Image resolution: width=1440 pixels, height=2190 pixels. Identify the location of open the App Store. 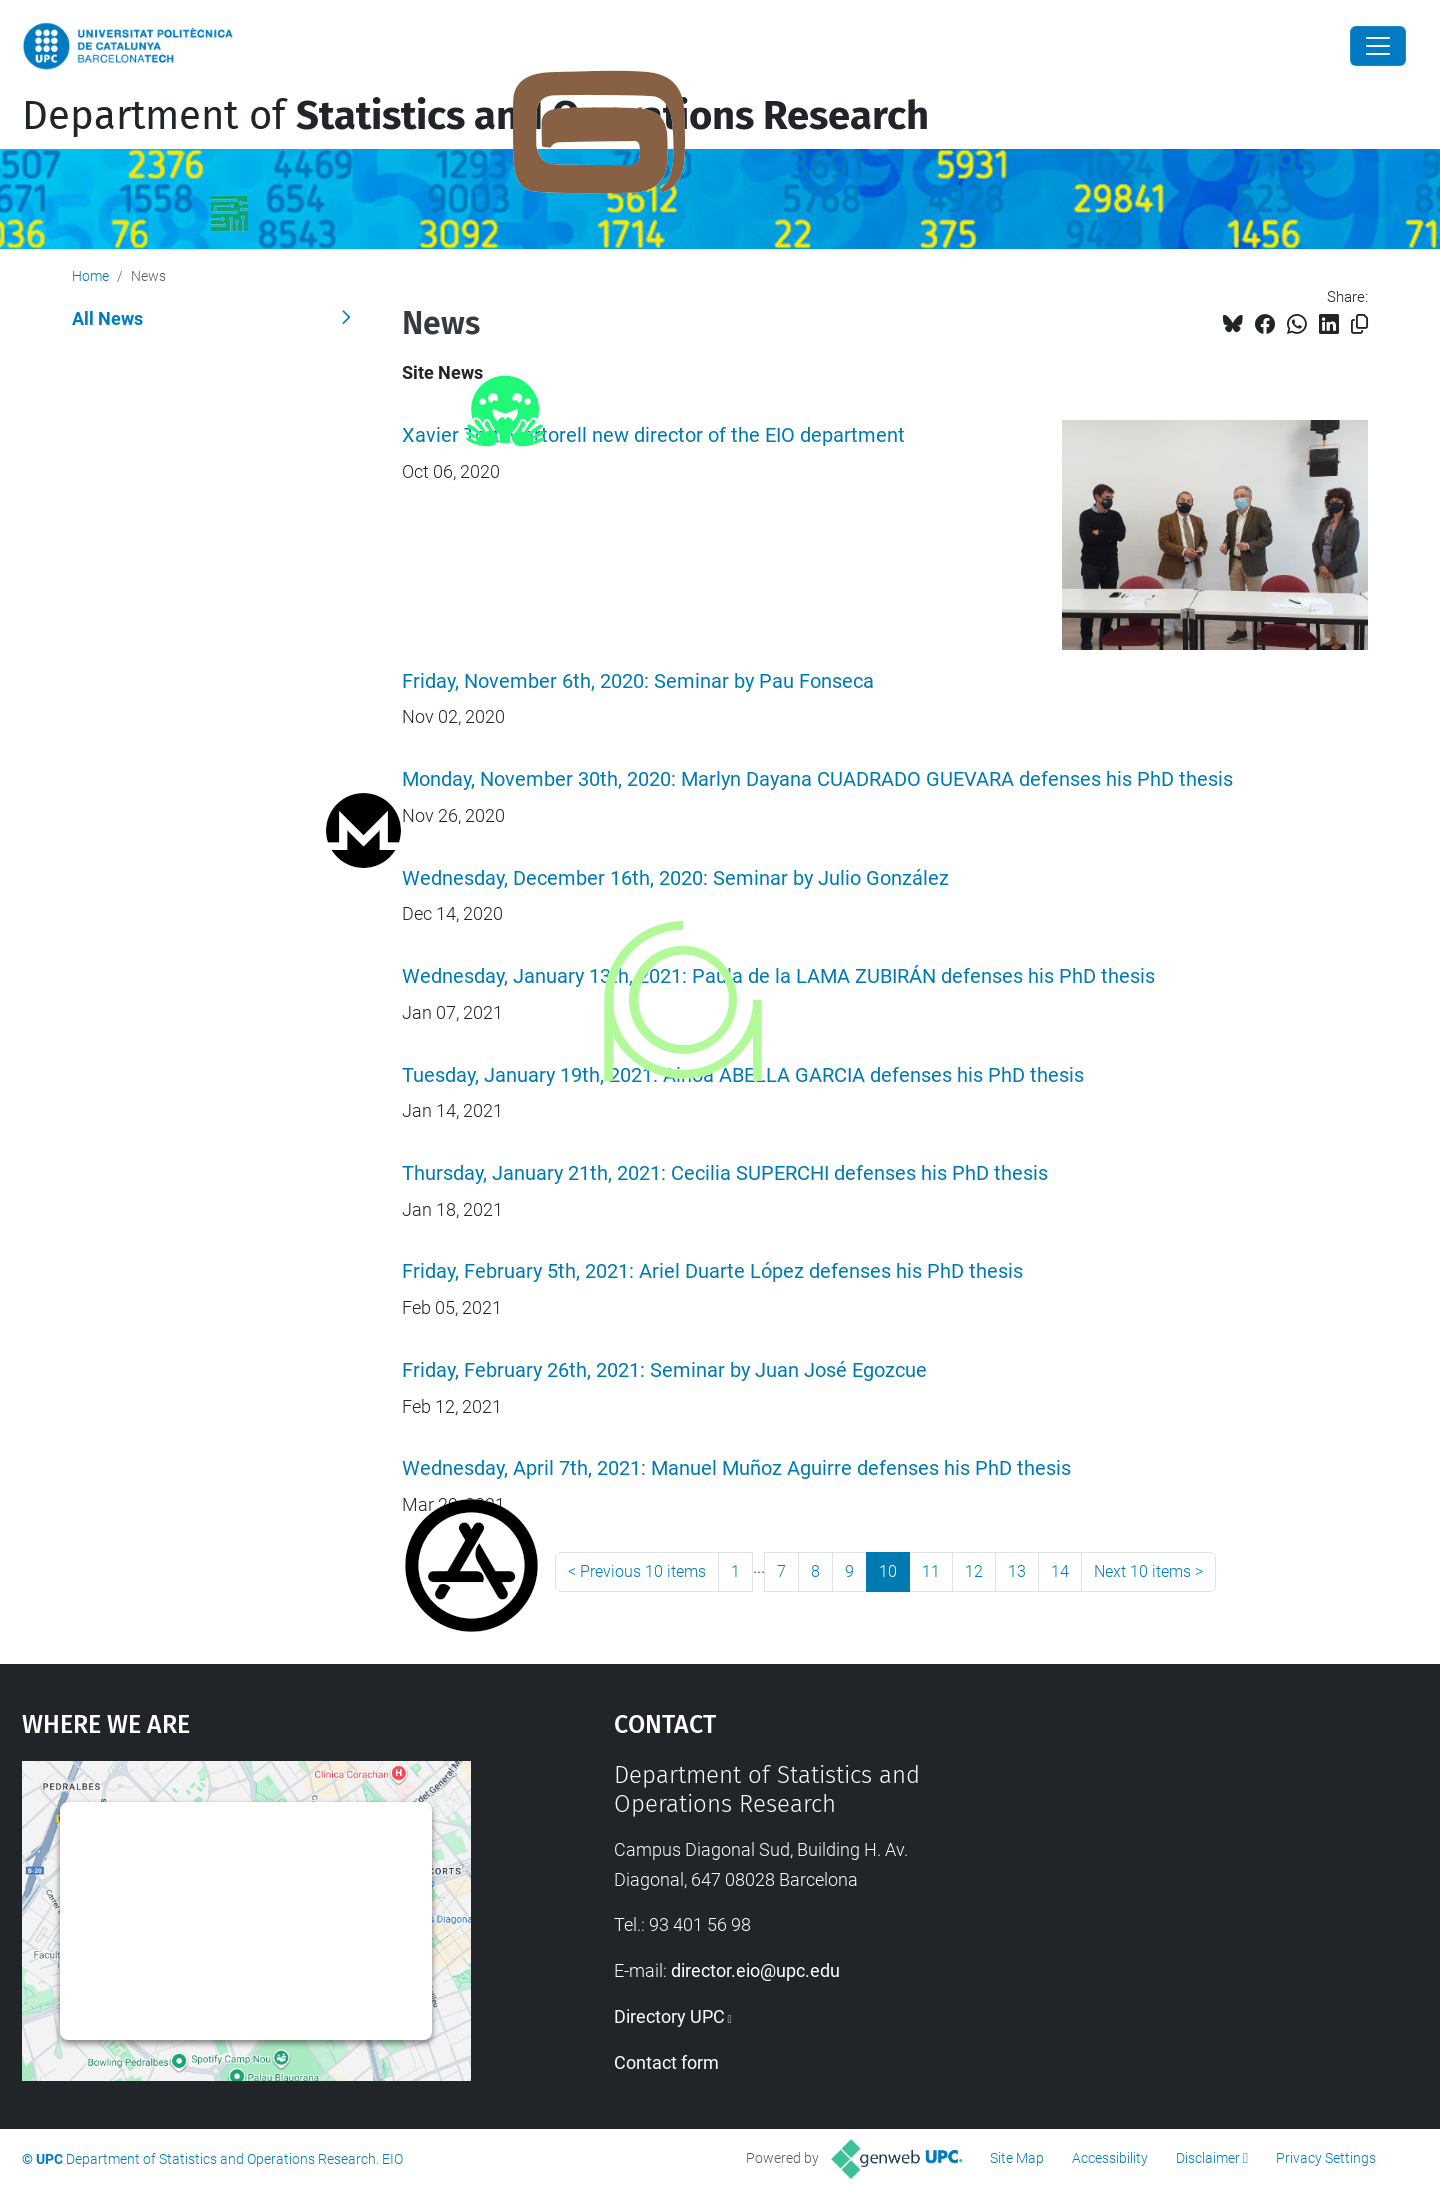
(471, 1565).